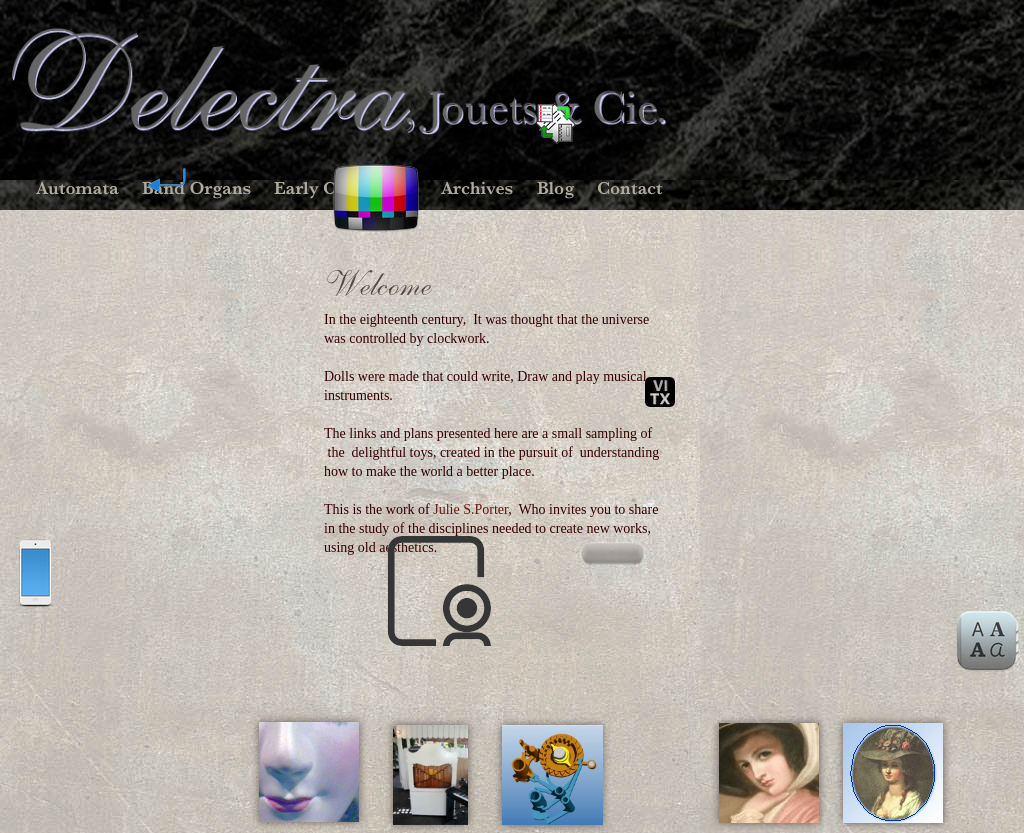 This screenshot has height=833, width=1024. I want to click on switch to Vietnamese Telex input method, so click(660, 392).